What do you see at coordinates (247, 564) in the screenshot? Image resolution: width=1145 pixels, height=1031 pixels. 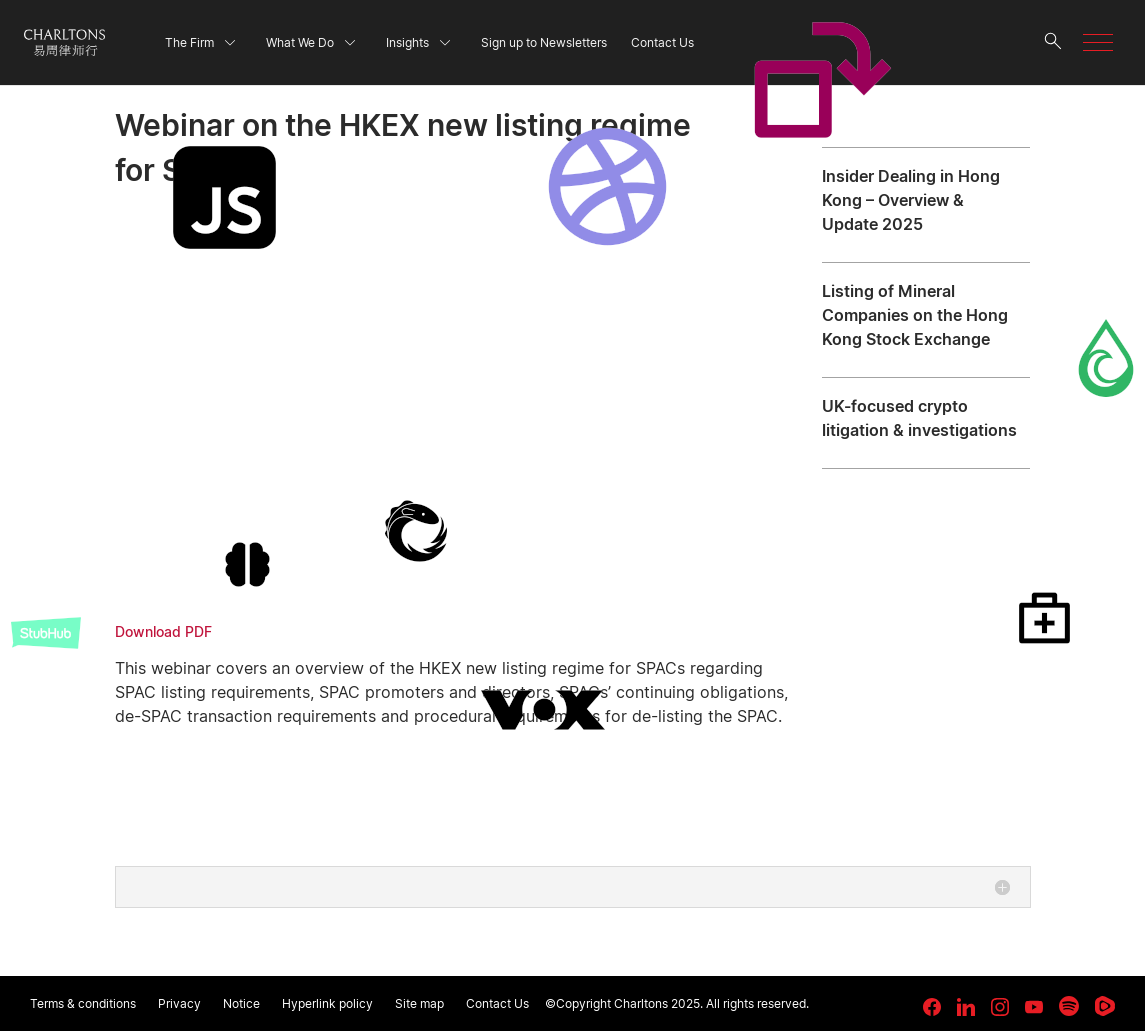 I see `access mental health or wellness features` at bounding box center [247, 564].